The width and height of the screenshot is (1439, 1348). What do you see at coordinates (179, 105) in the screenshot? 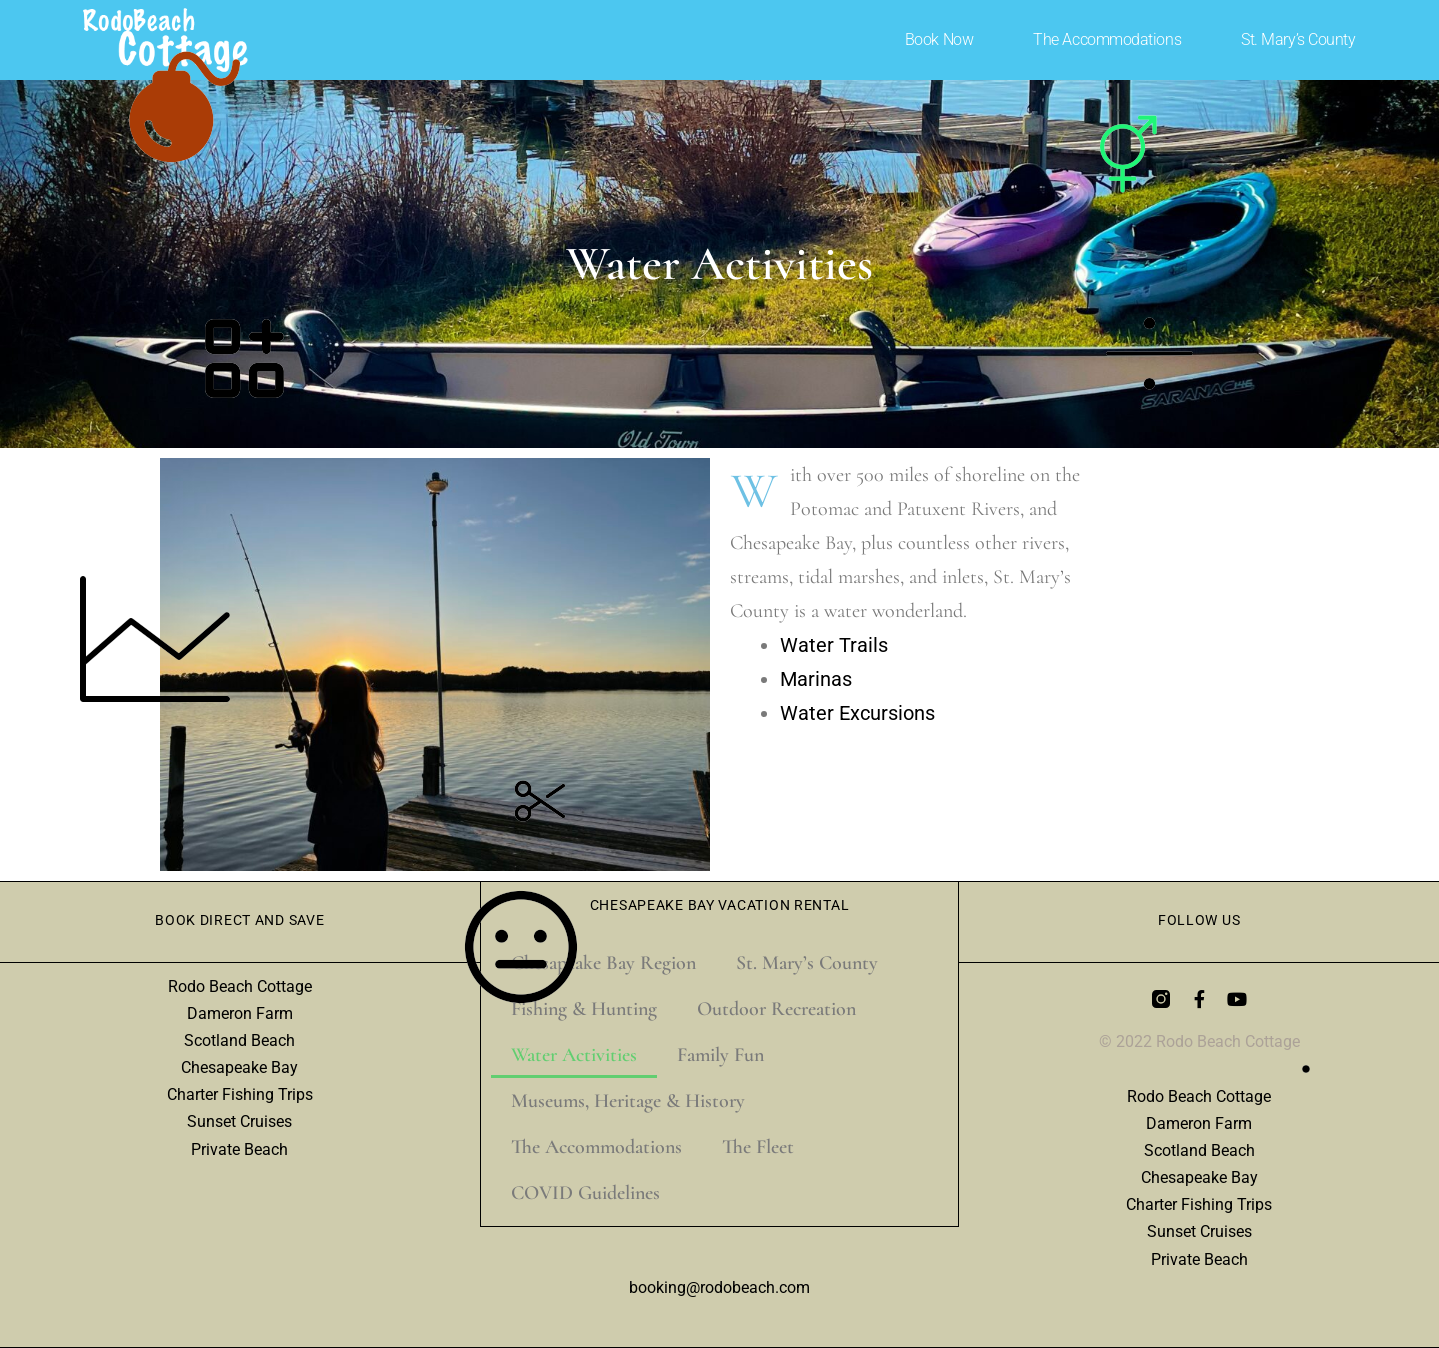
I see `indicates a destructive or dangerous action` at bounding box center [179, 105].